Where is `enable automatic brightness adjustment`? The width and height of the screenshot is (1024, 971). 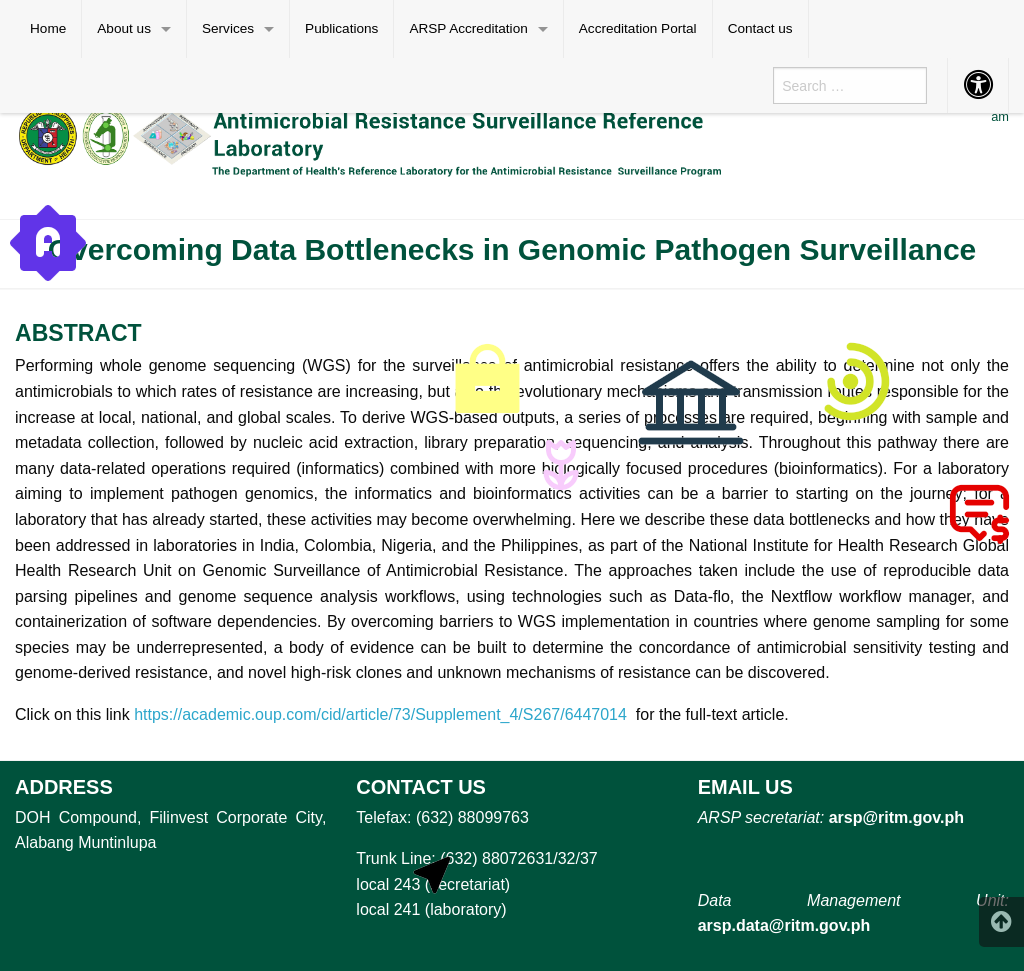 enable automatic brightness adjustment is located at coordinates (48, 243).